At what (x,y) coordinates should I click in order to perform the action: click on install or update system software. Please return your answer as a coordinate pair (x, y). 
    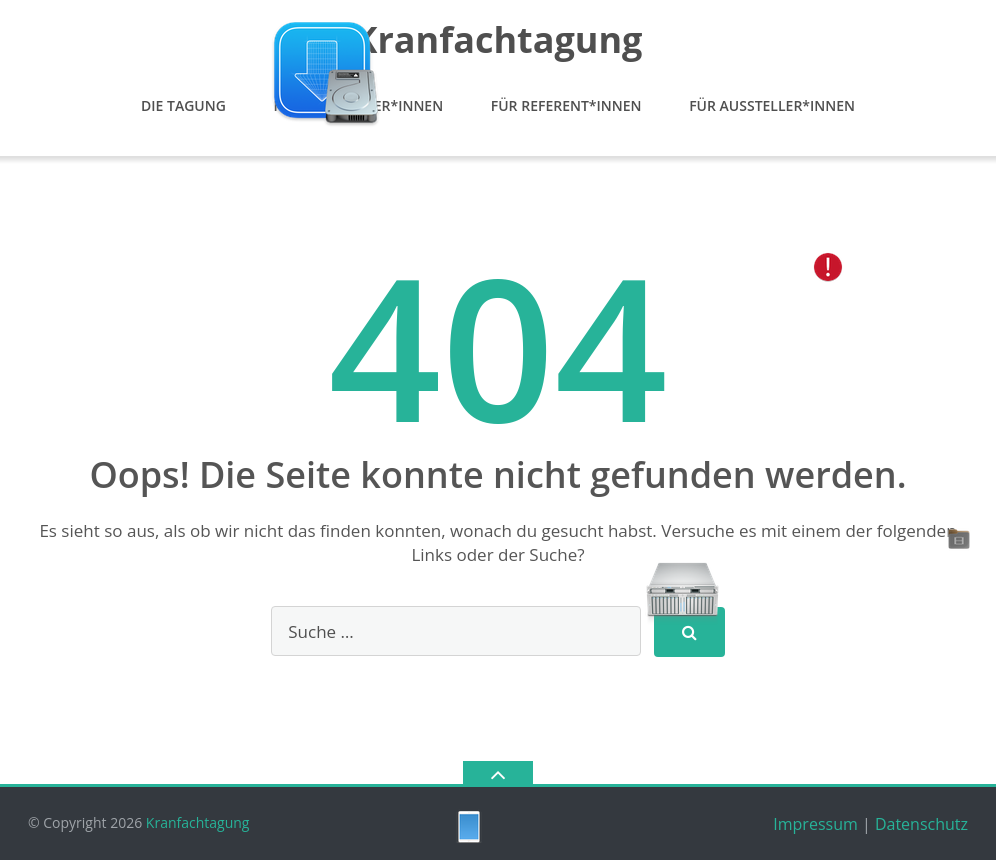
    Looking at the image, I should click on (322, 70).